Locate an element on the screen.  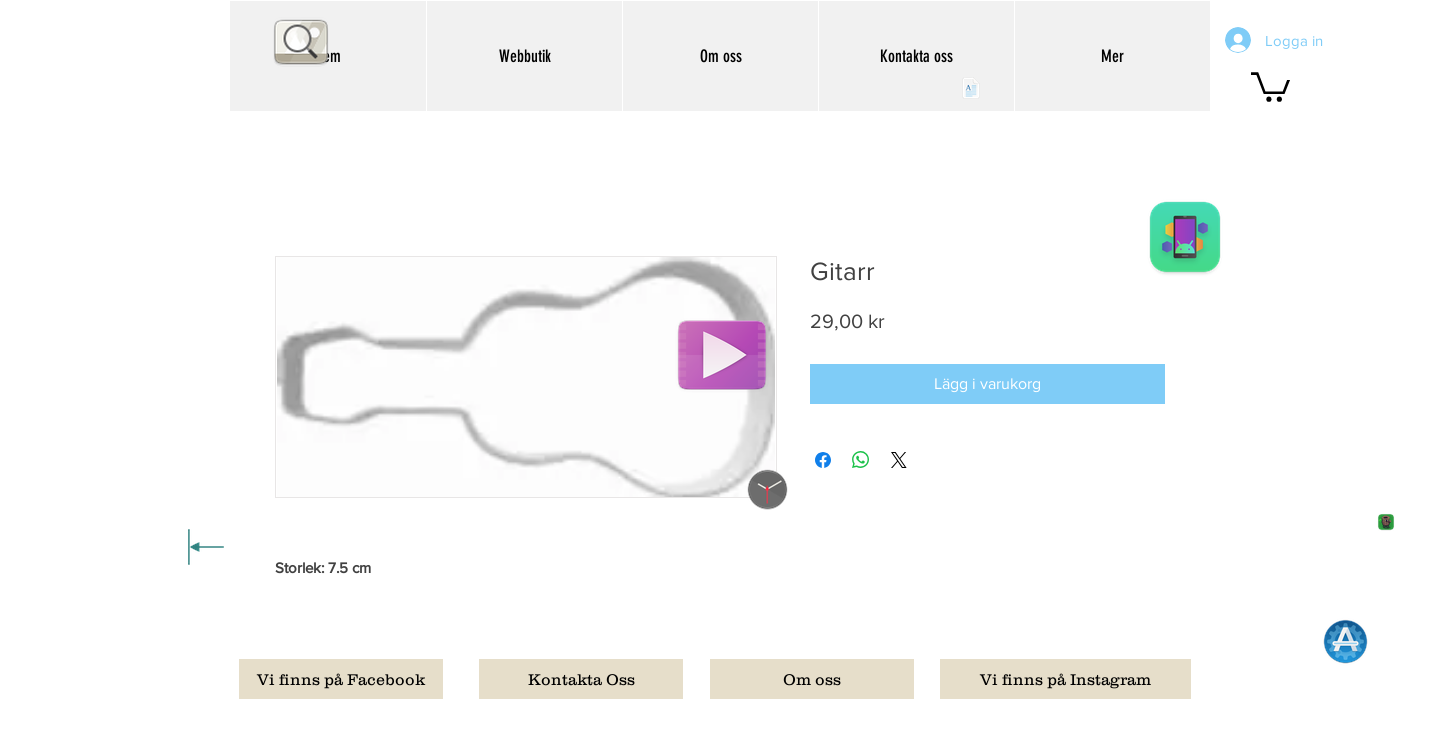
go to the first item in a list or sequence is located at coordinates (206, 547).